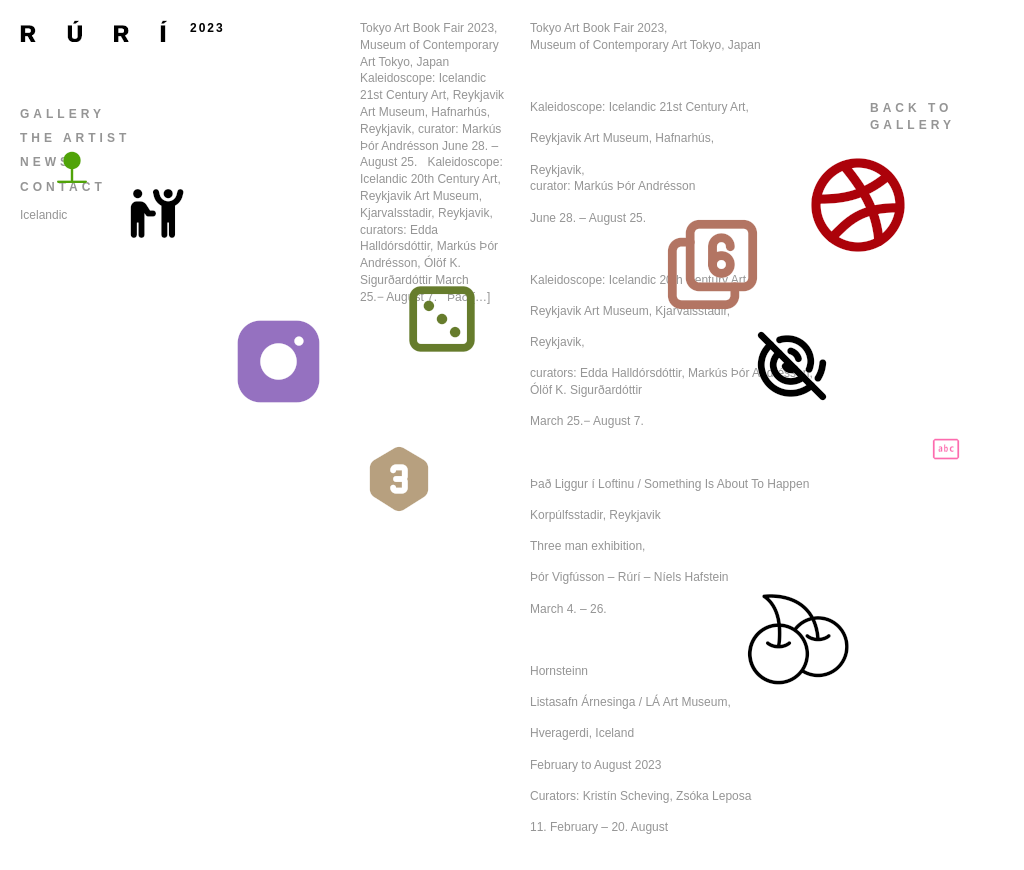  Describe the element at coordinates (946, 450) in the screenshot. I see `indicates a string variable or text data type` at that location.